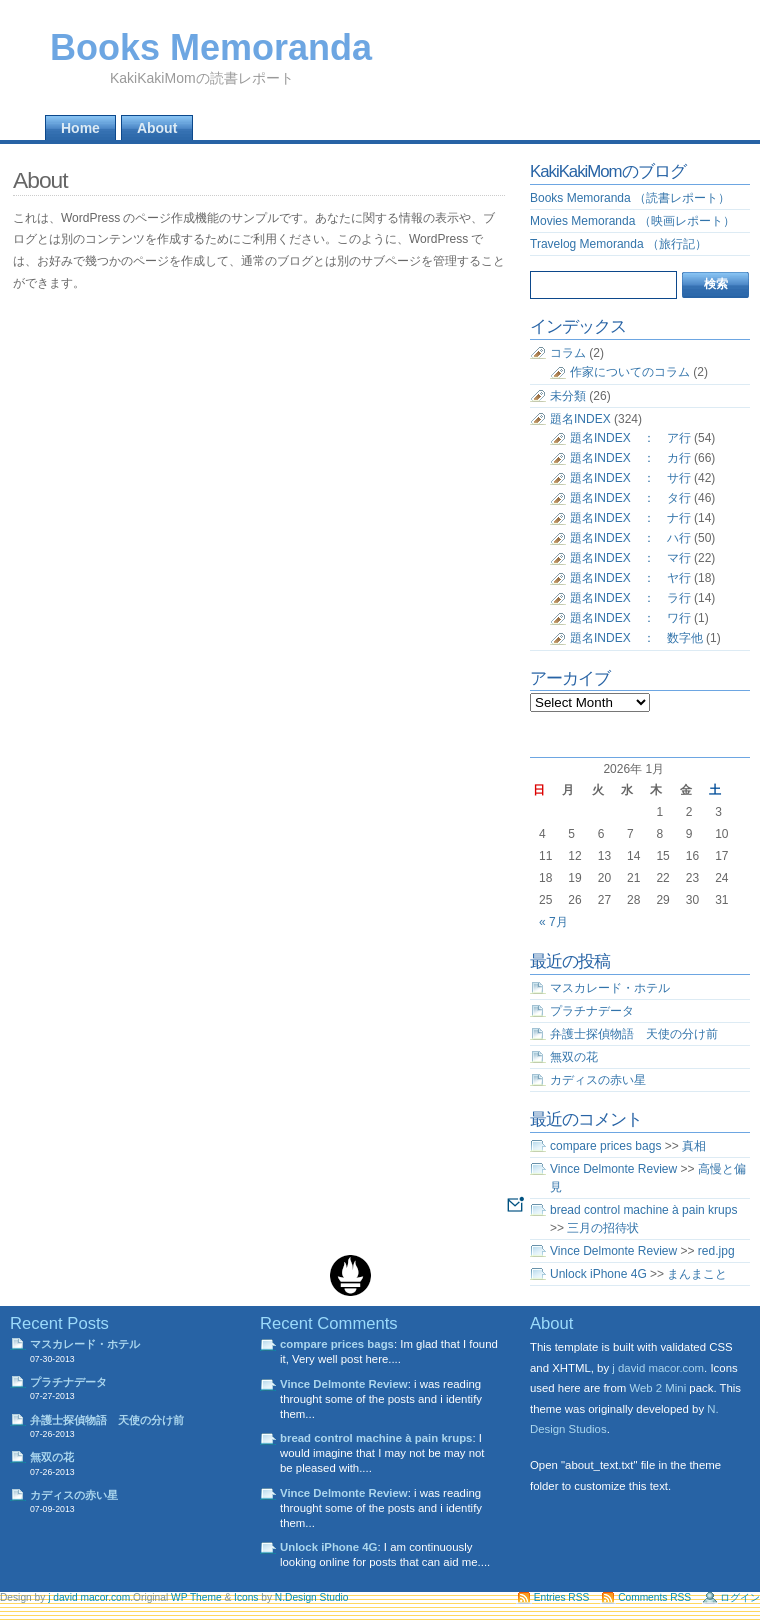 The image size is (760, 1622). I want to click on prometheus monitoring system logo, so click(350, 1275).